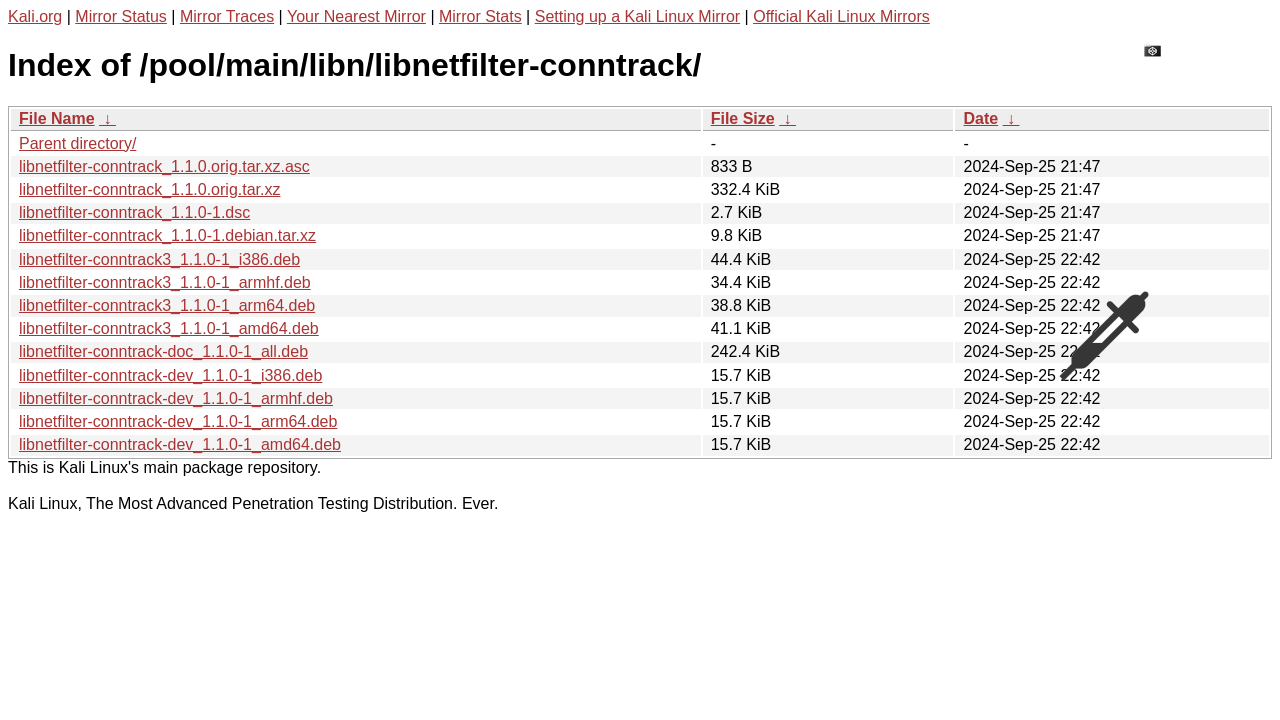 This screenshot has height=720, width=1280. What do you see at coordinates (1152, 50) in the screenshot?
I see `open CodePen projects folder` at bounding box center [1152, 50].